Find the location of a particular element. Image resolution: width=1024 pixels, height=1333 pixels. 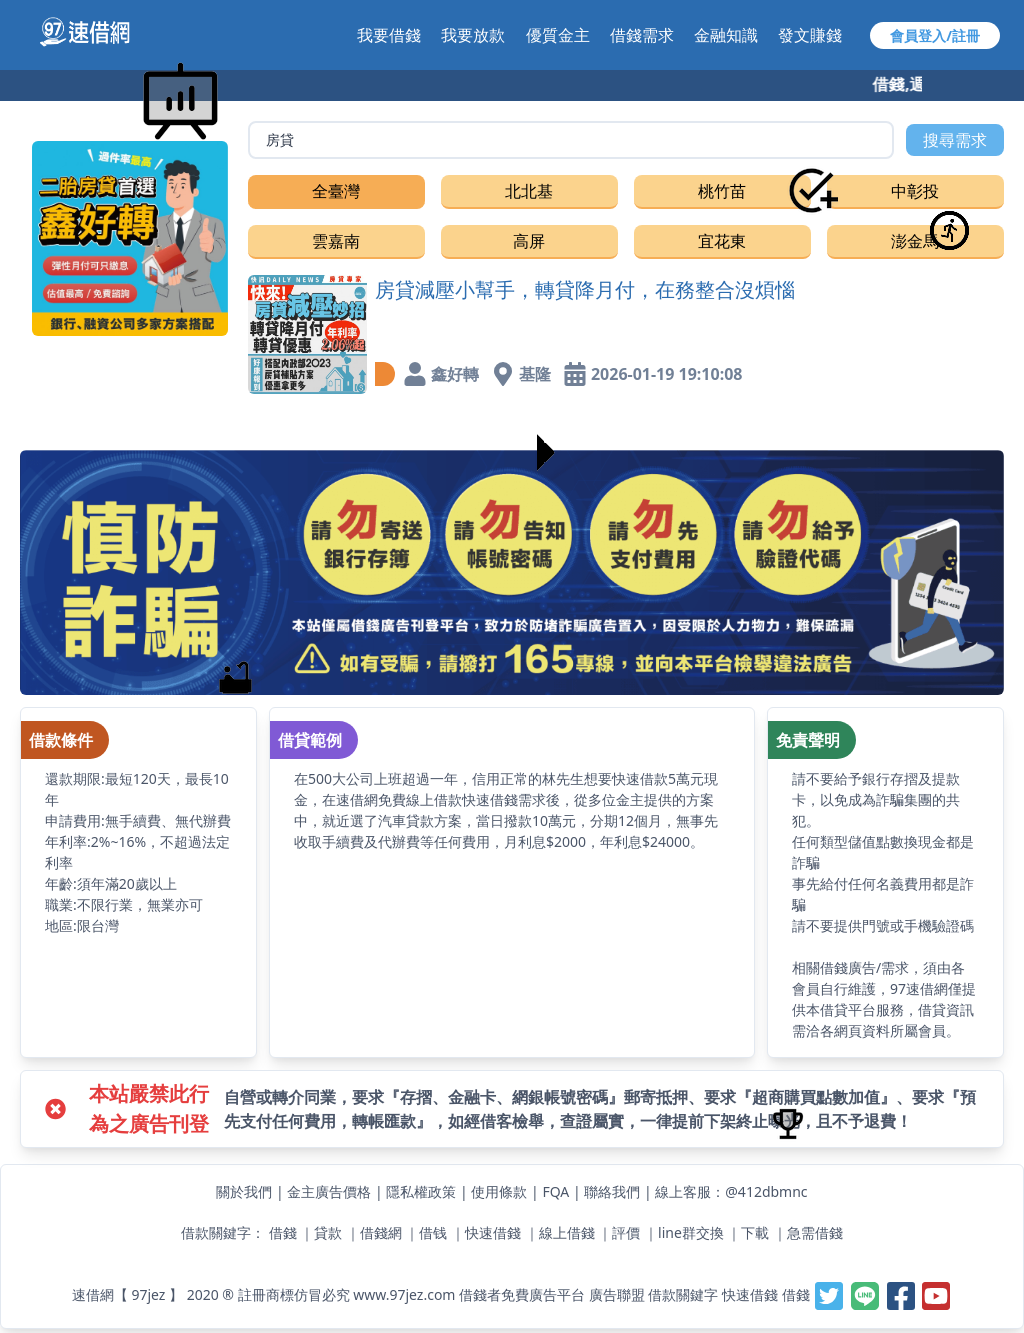

view achievements or awards is located at coordinates (788, 1124).